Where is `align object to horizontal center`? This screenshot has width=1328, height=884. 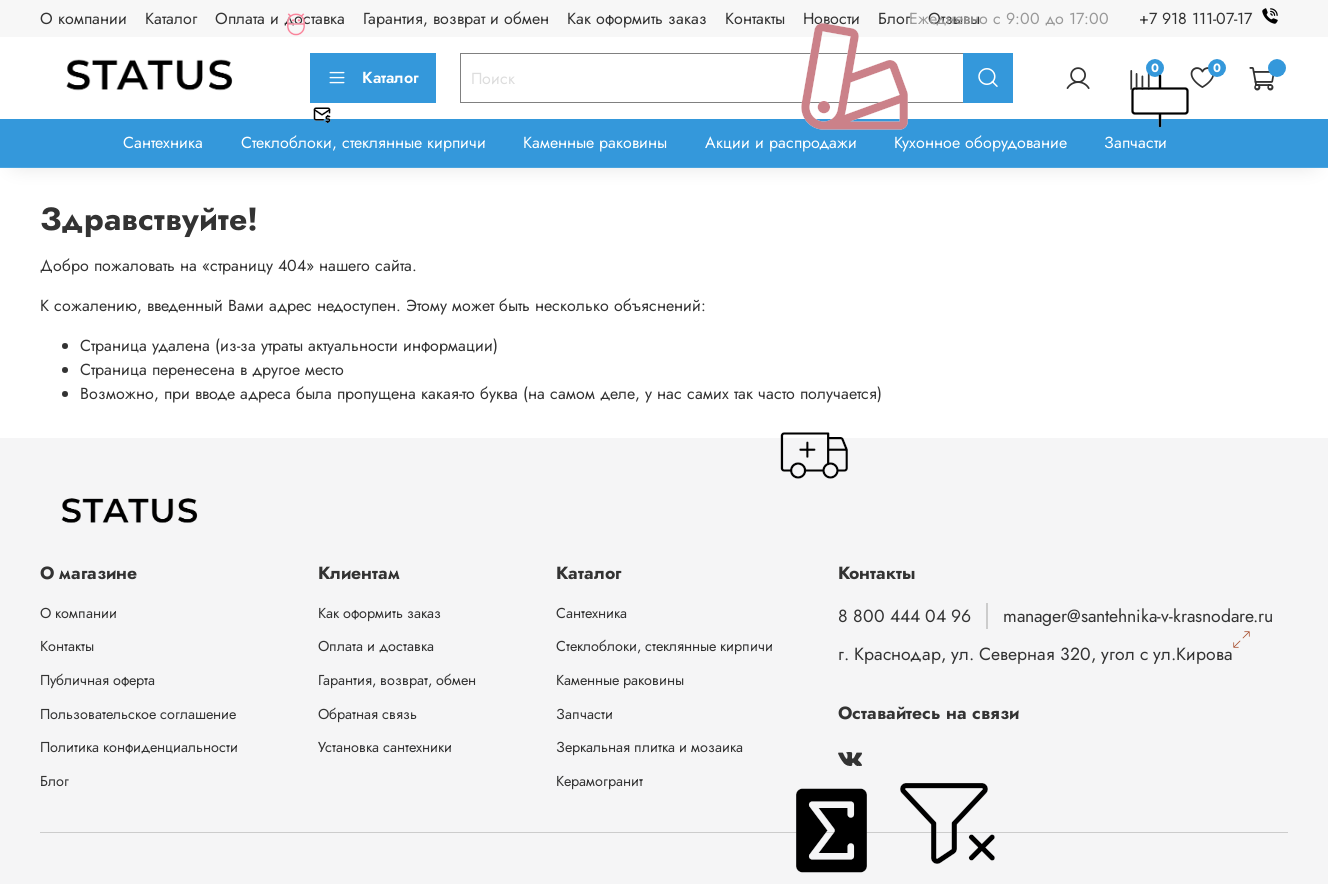 align object to horizontal center is located at coordinates (1160, 101).